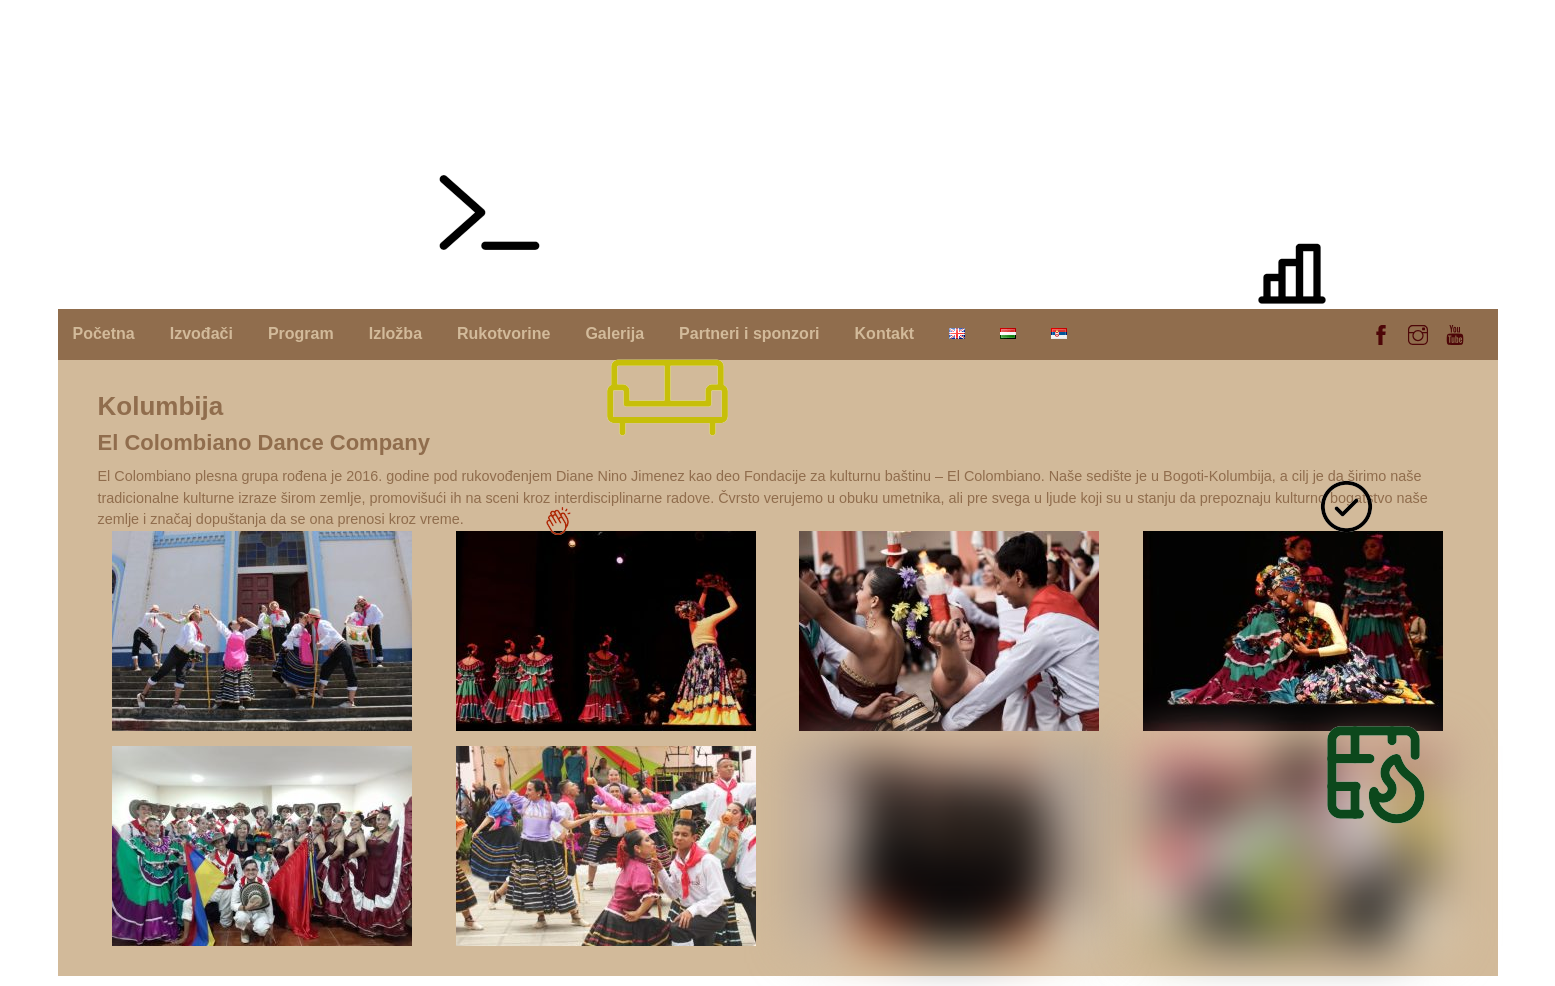  Describe the element at coordinates (1346, 506) in the screenshot. I see `indicates a completed or successful action` at that location.